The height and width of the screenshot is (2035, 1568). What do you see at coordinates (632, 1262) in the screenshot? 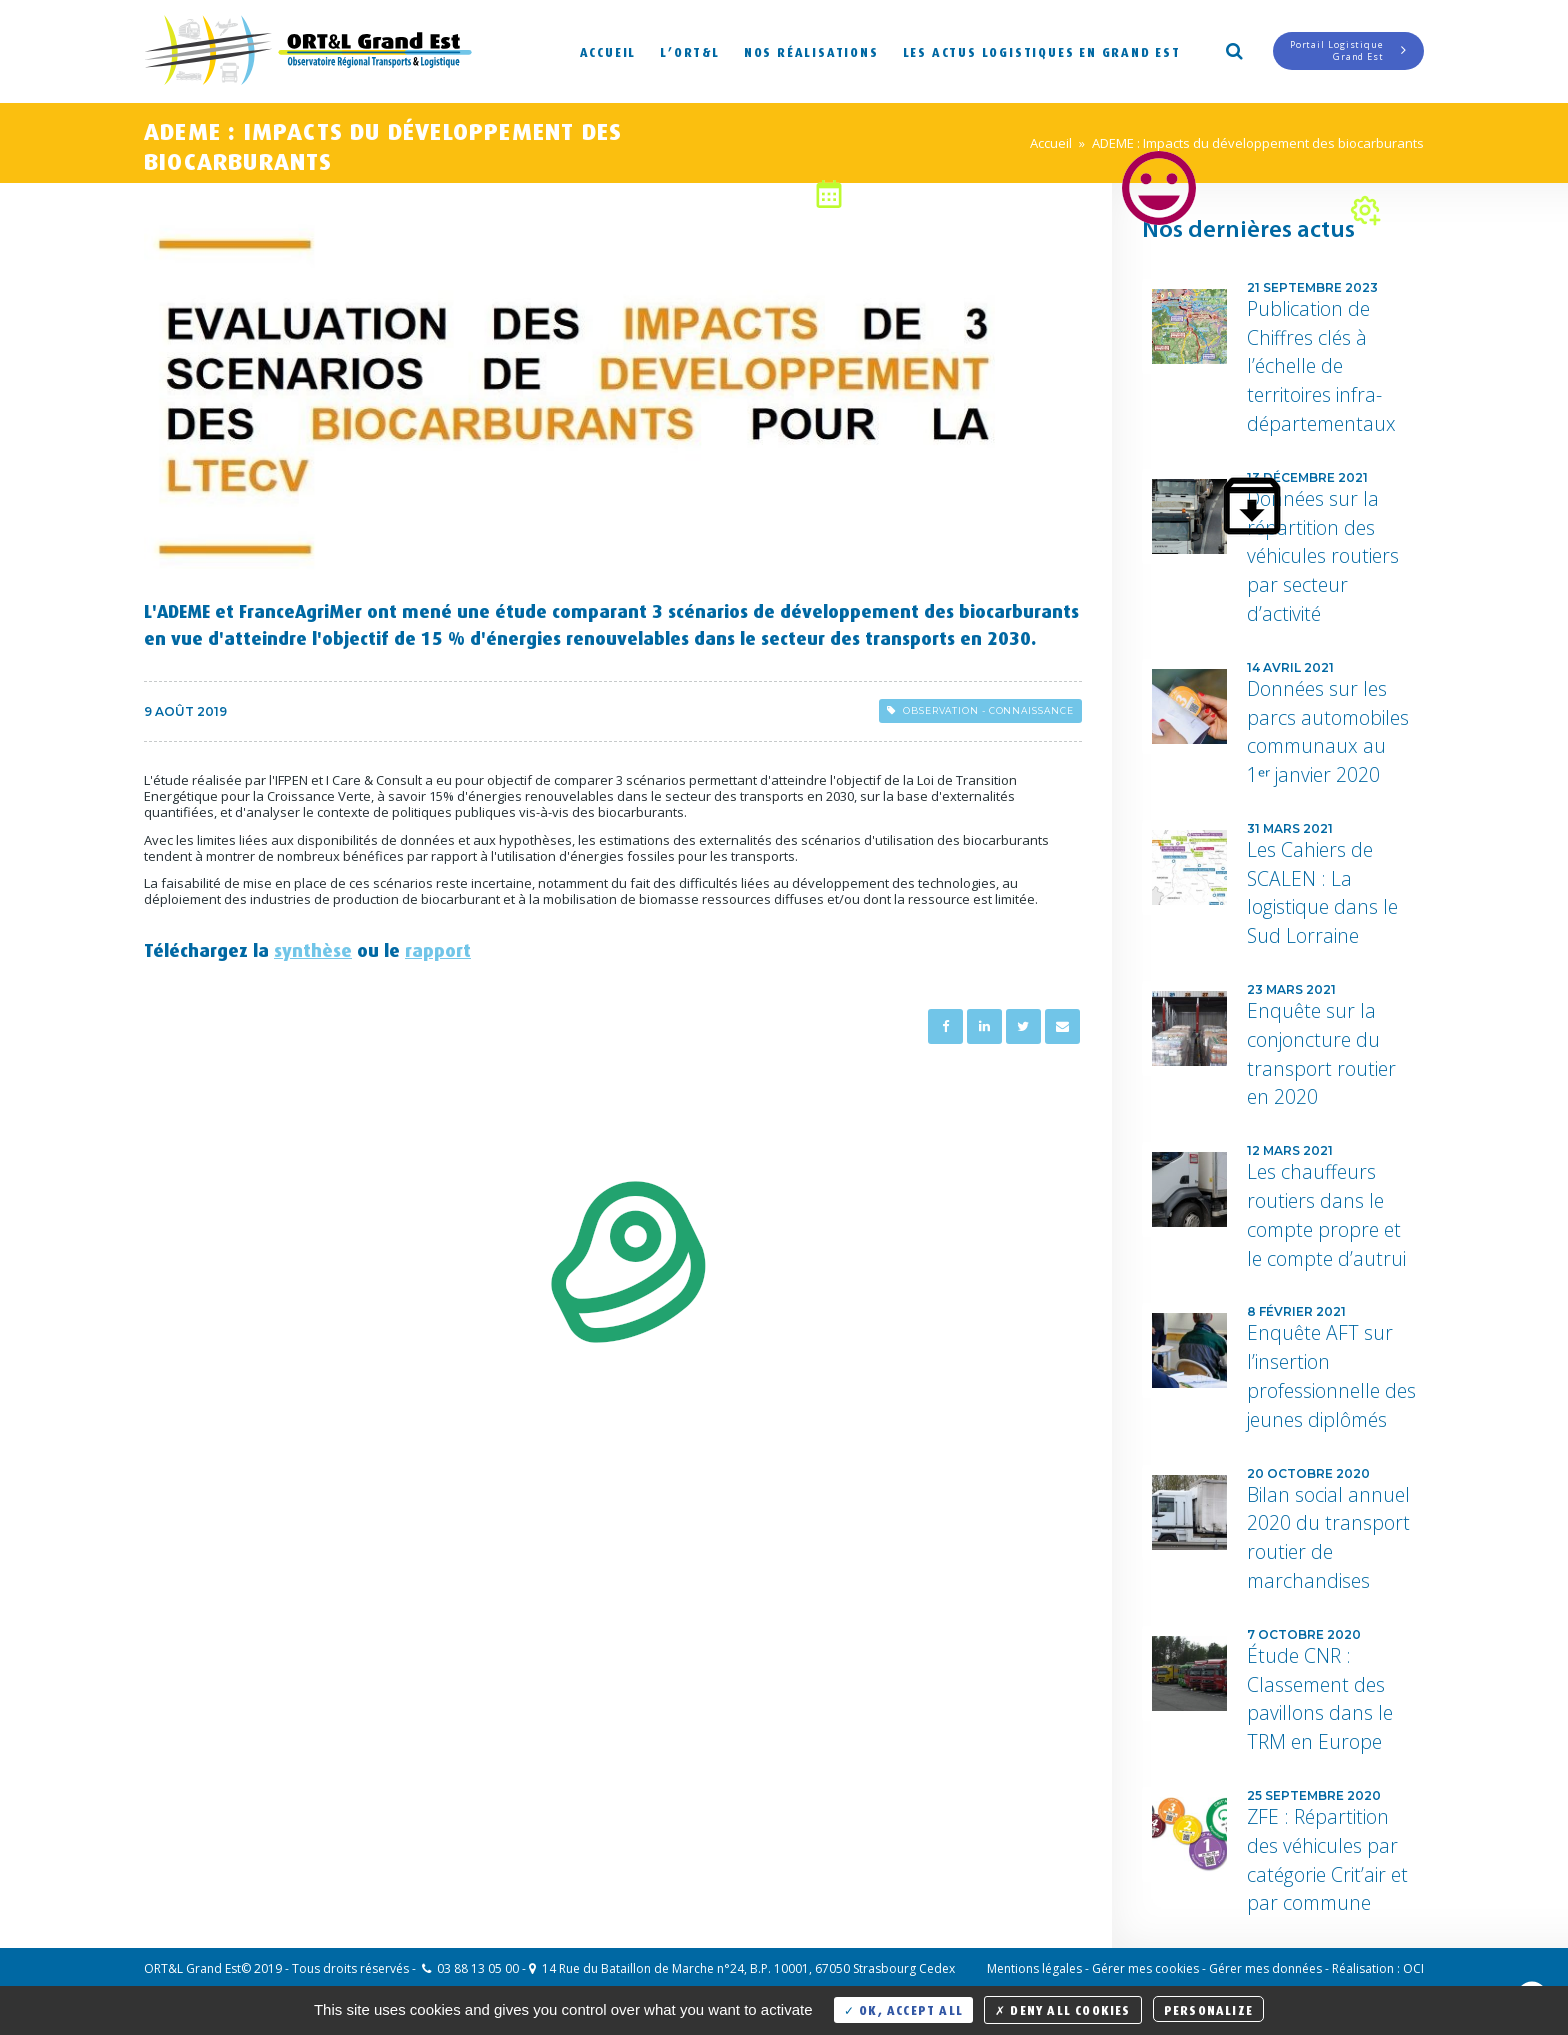
I see `filter recipes by beef or red meat` at bounding box center [632, 1262].